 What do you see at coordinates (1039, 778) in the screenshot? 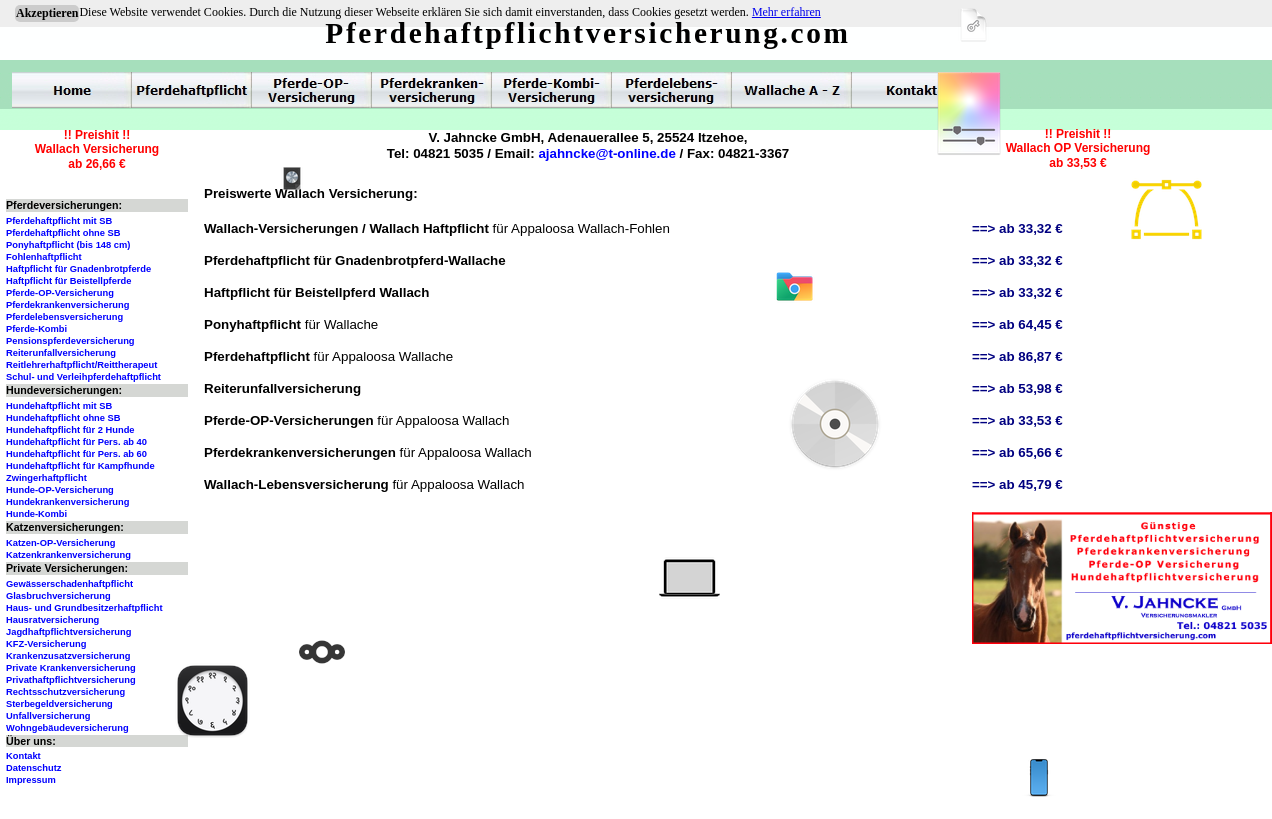
I see `iPhone 14 device icon` at bounding box center [1039, 778].